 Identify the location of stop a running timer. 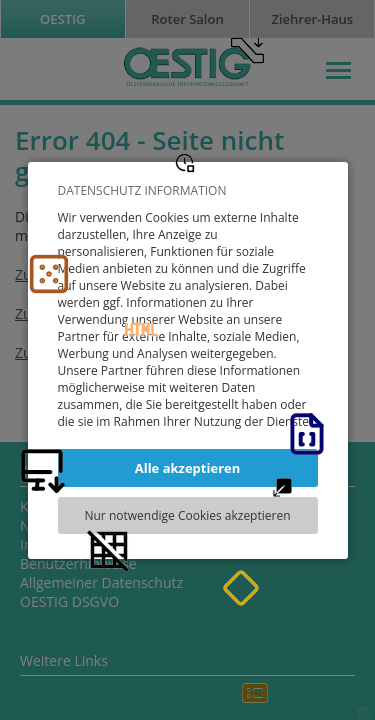
(184, 162).